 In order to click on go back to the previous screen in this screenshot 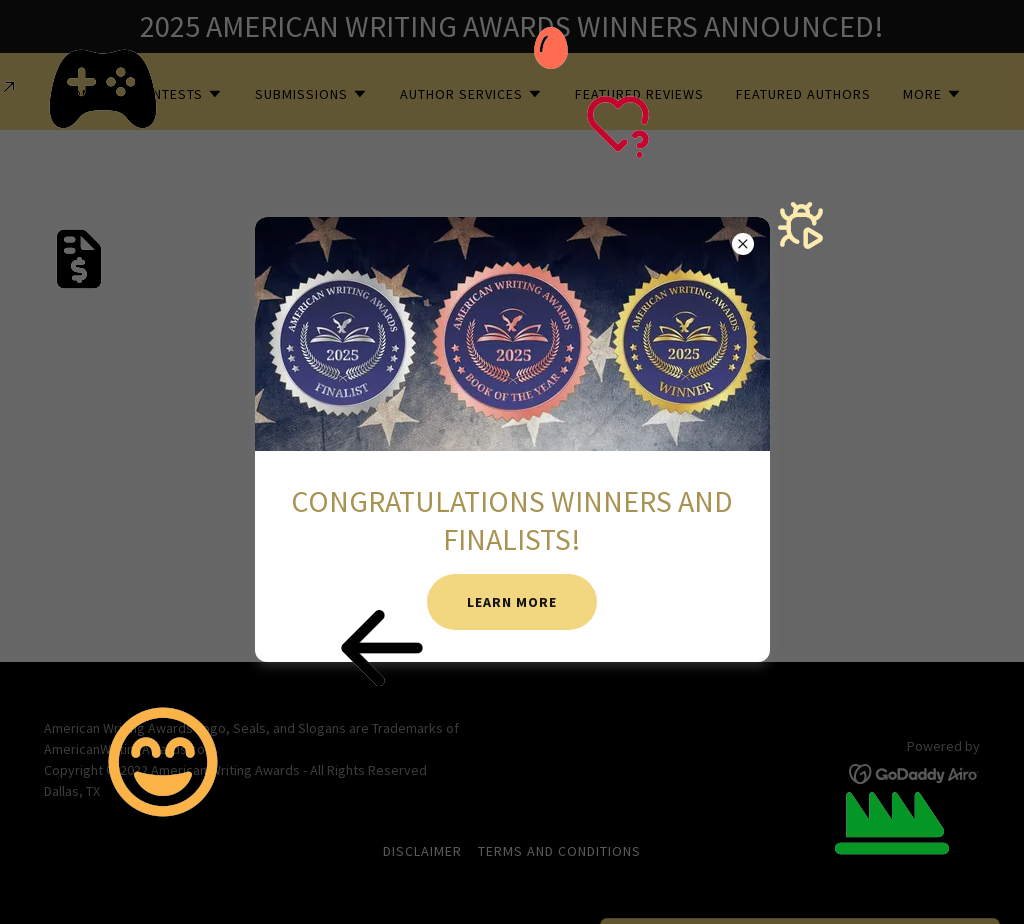, I will do `click(382, 648)`.